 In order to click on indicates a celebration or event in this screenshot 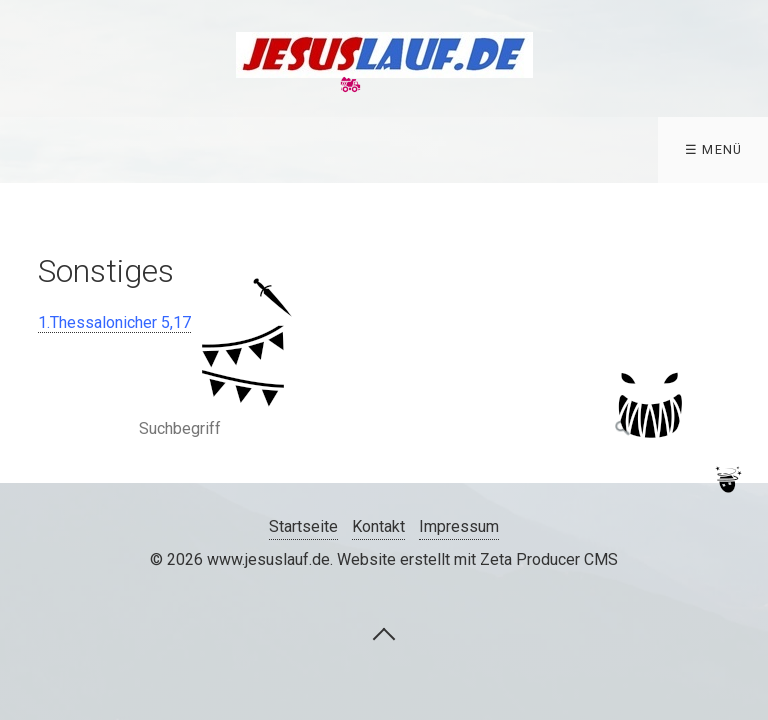, I will do `click(243, 366)`.